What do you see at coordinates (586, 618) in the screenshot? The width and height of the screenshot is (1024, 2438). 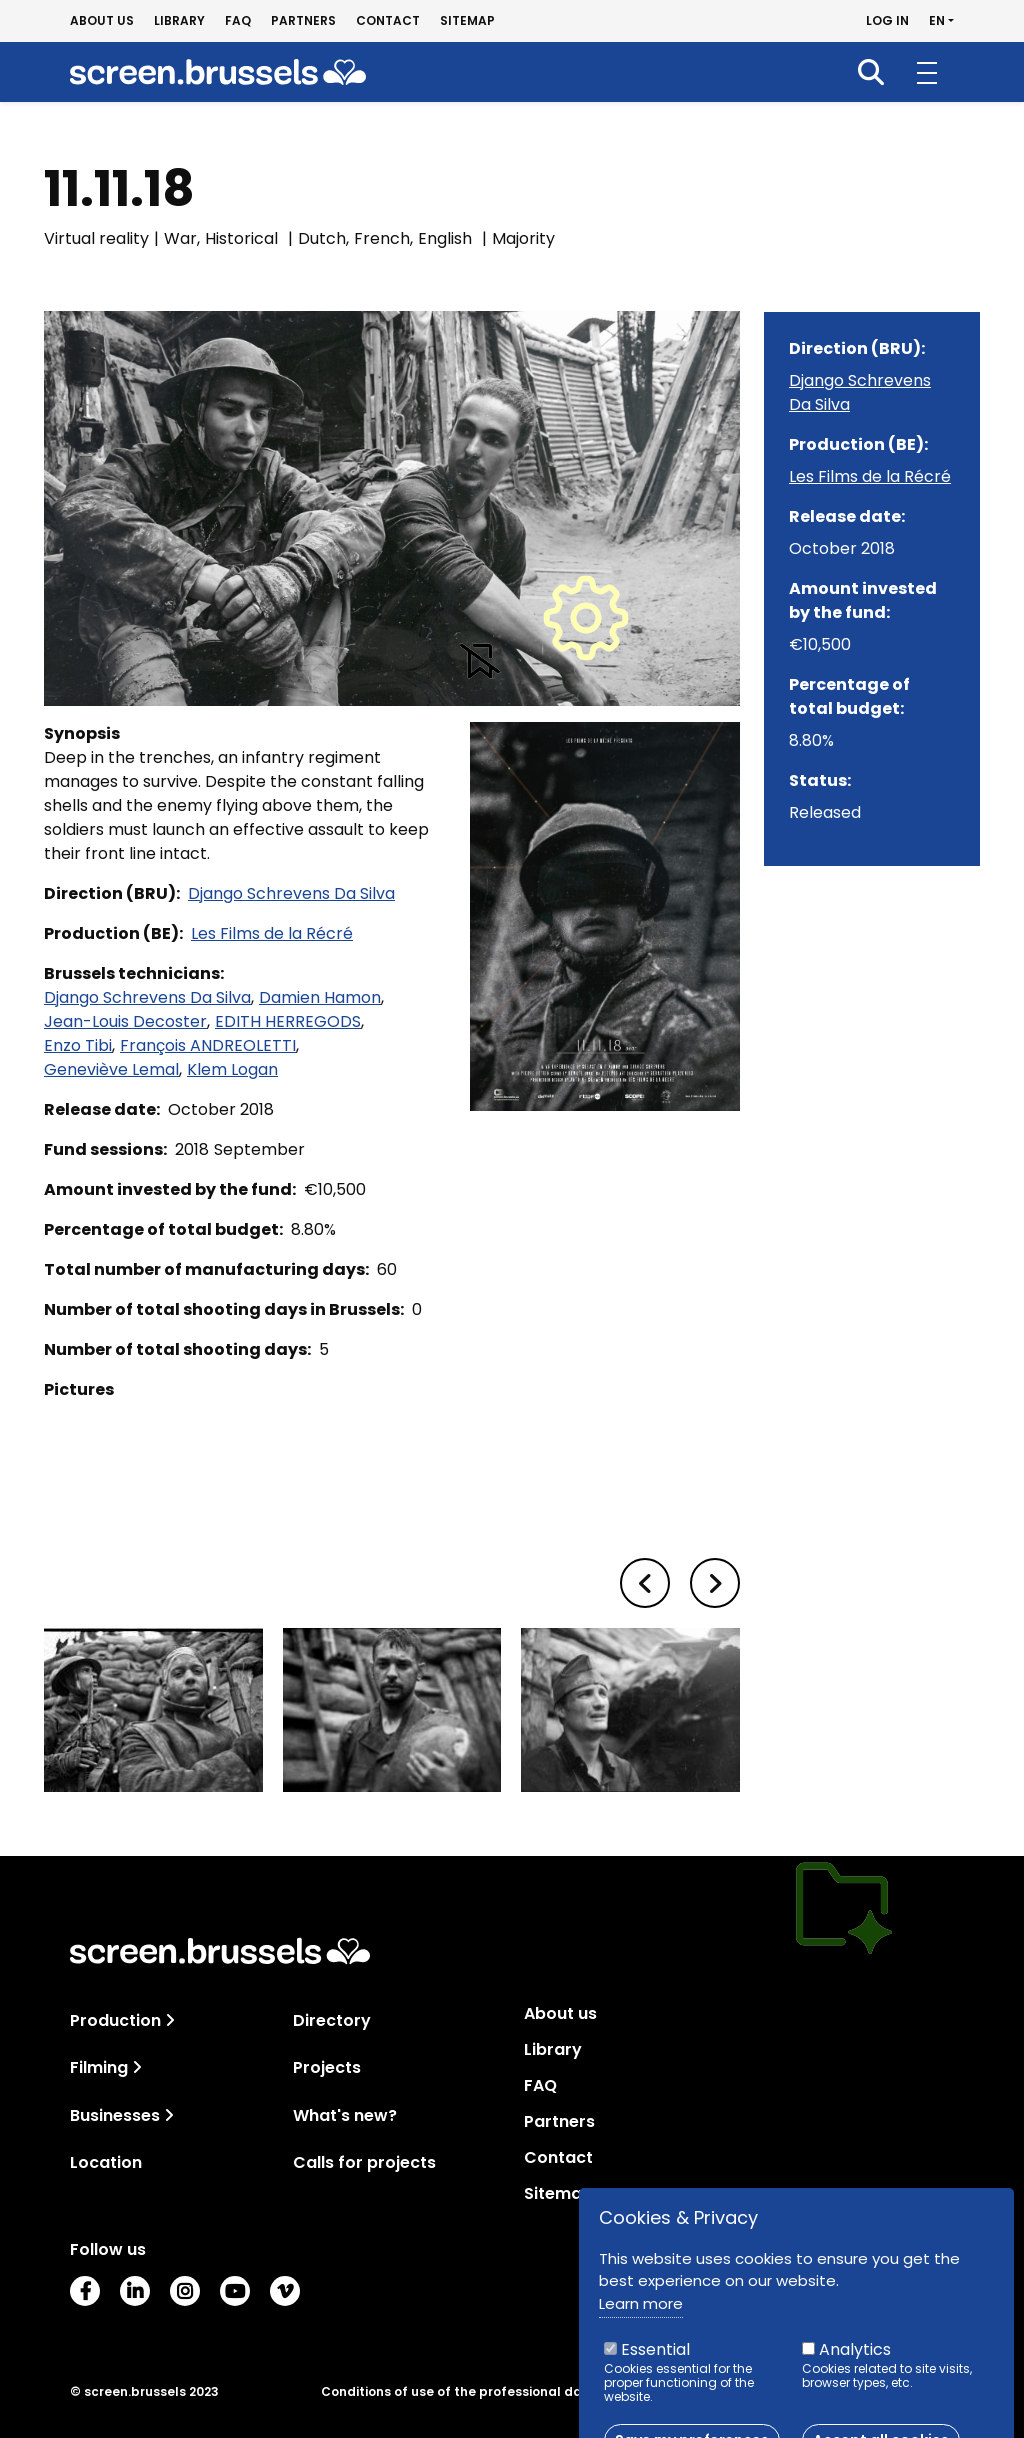 I see `access settings or preferences` at bounding box center [586, 618].